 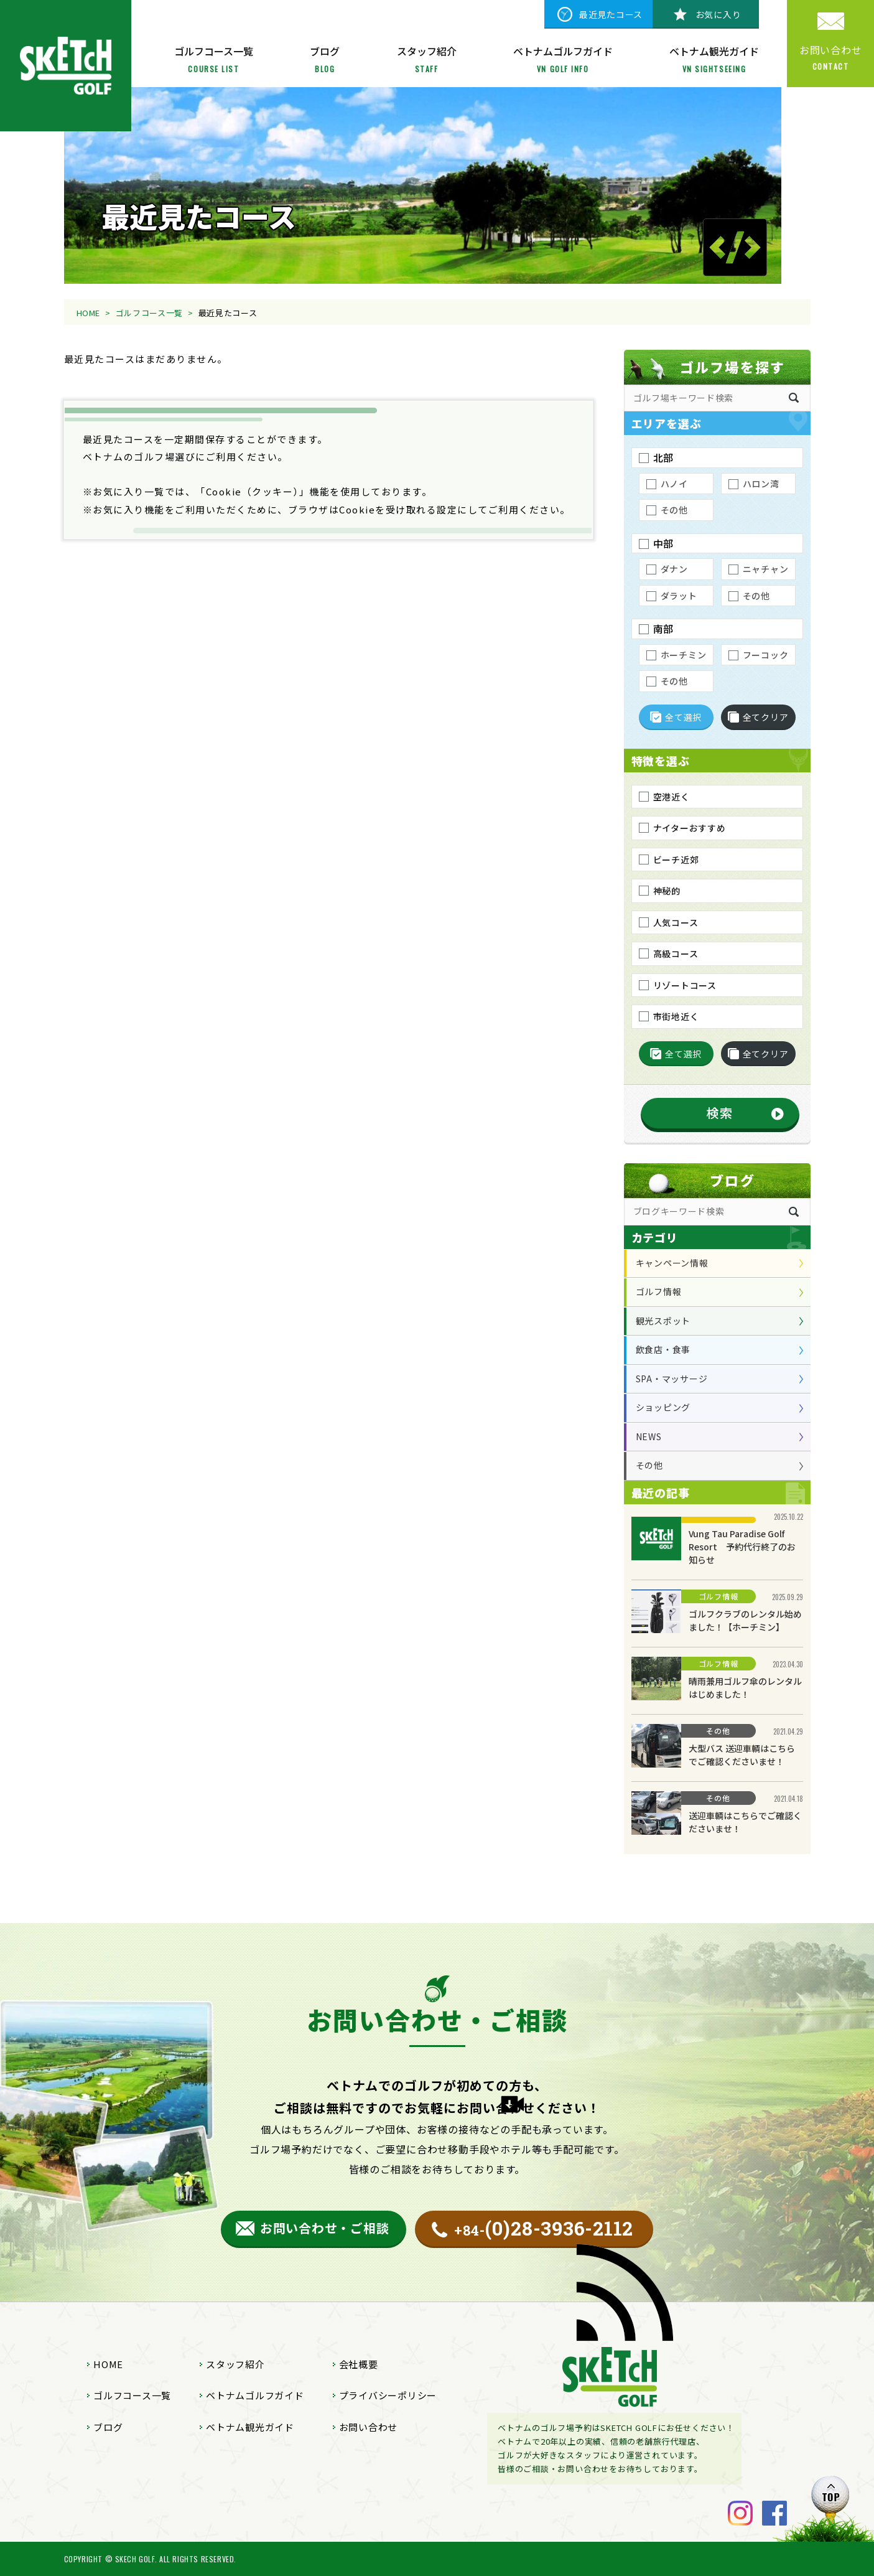 What do you see at coordinates (513, 2104) in the screenshot?
I see `download a video file` at bounding box center [513, 2104].